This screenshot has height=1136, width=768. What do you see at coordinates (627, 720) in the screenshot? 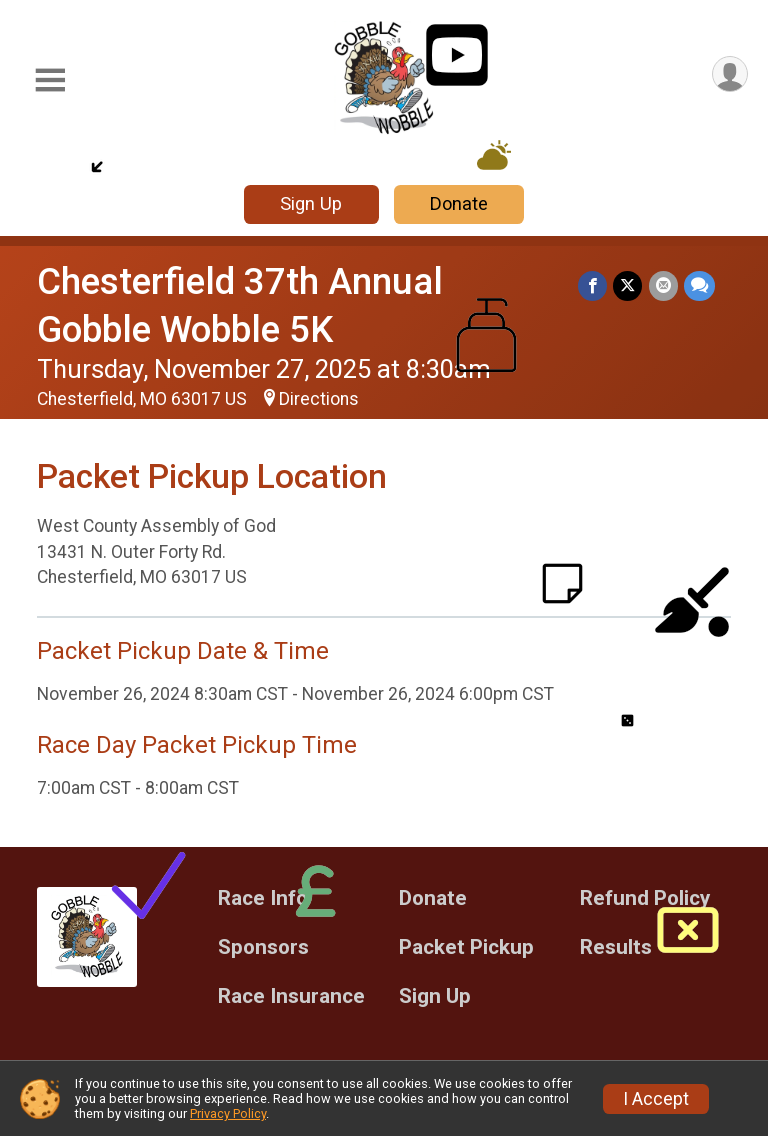
I see `randomize or shuffle content` at bounding box center [627, 720].